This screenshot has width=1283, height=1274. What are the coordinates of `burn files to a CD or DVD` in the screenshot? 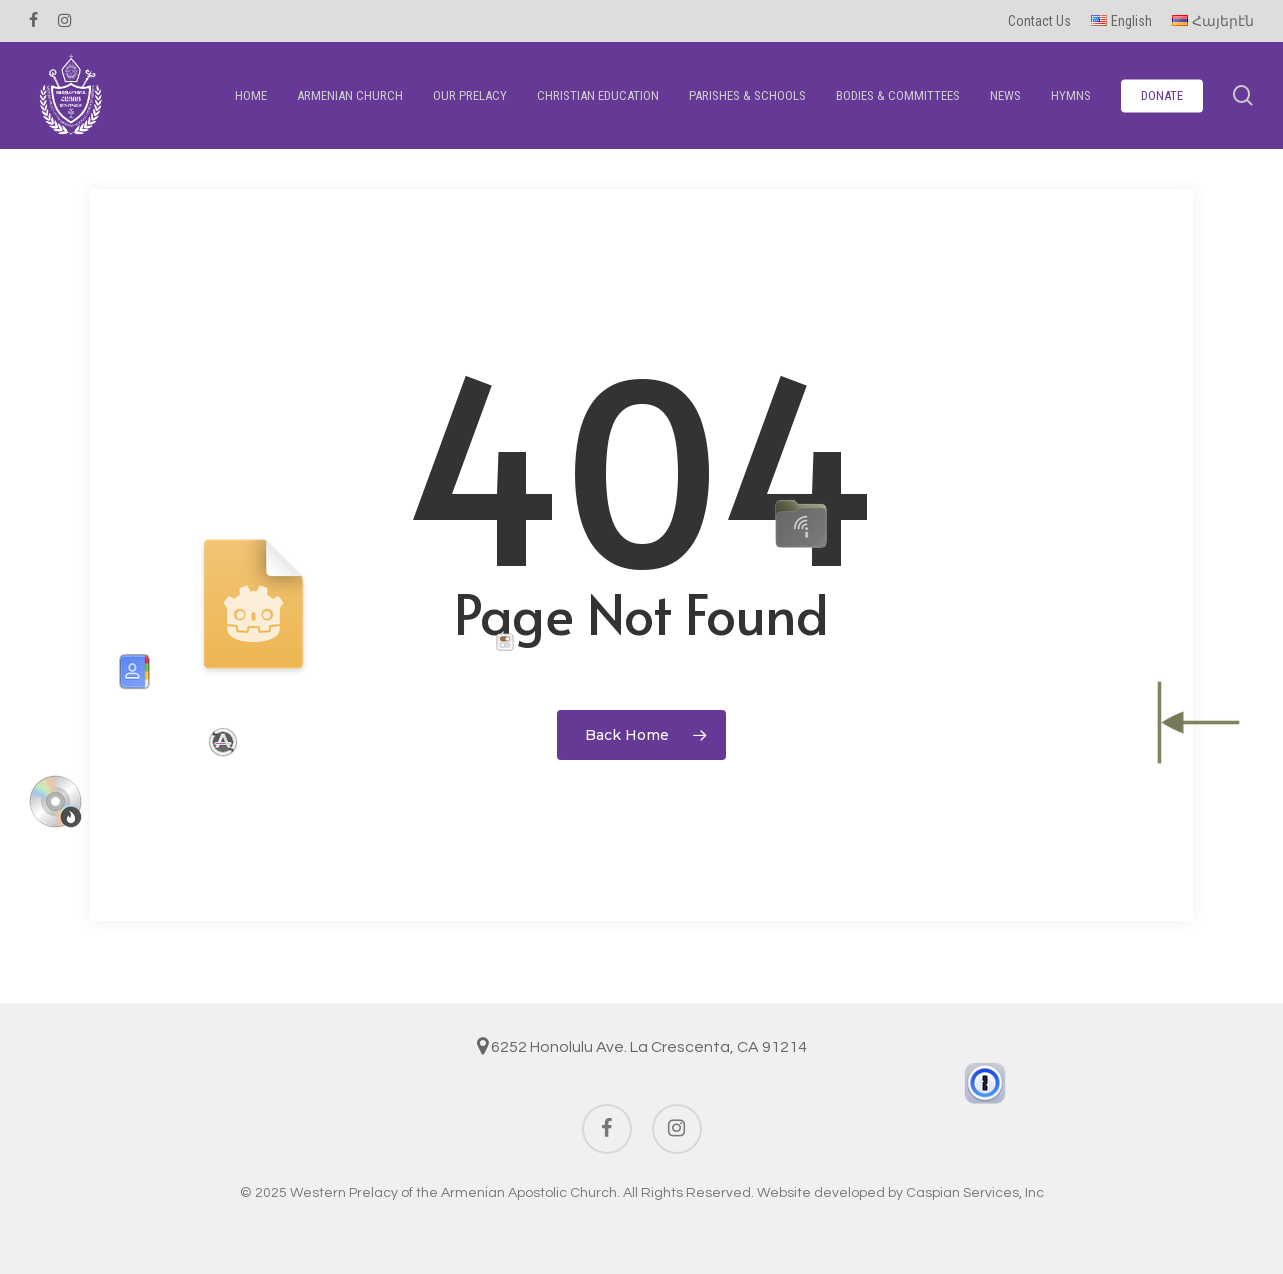 It's located at (55, 801).